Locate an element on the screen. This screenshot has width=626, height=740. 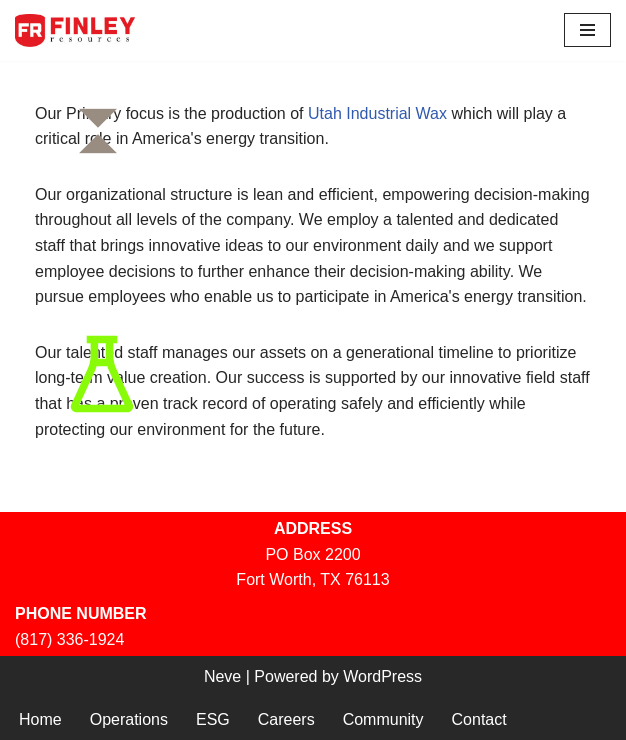
access laboratory or science features is located at coordinates (102, 374).